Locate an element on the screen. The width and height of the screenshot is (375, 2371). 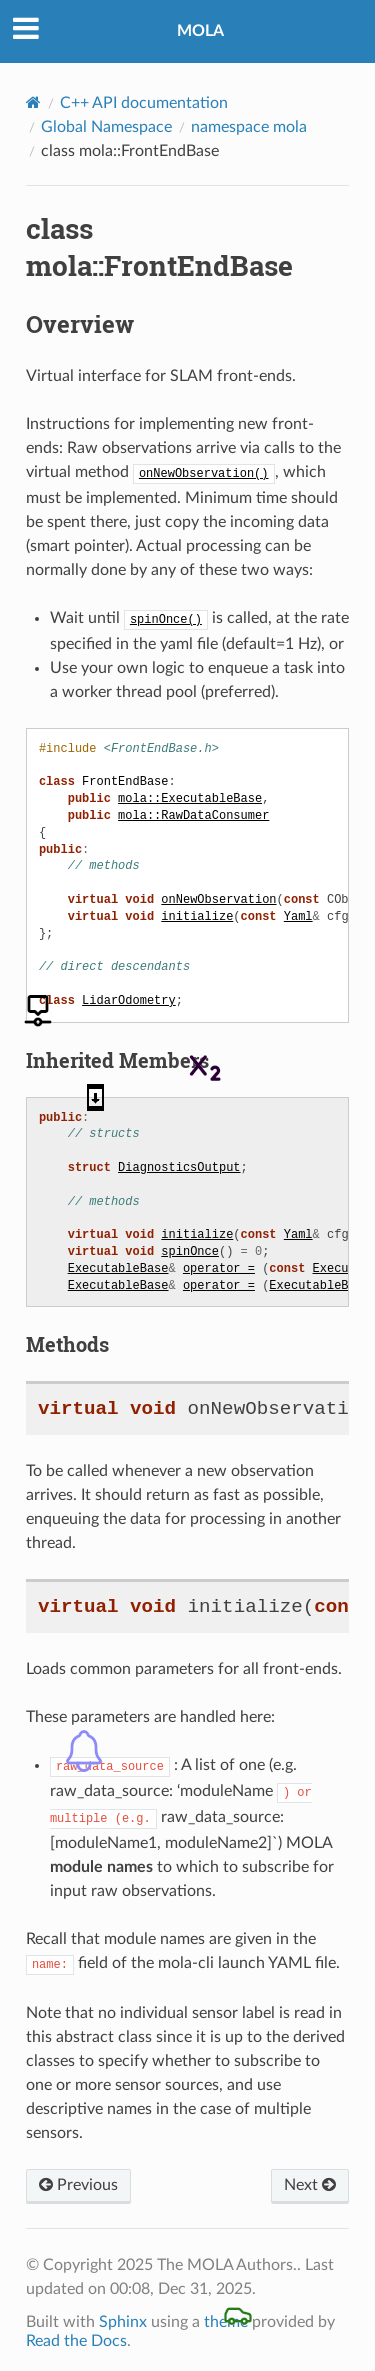
system update available for download is located at coordinates (95, 1097).